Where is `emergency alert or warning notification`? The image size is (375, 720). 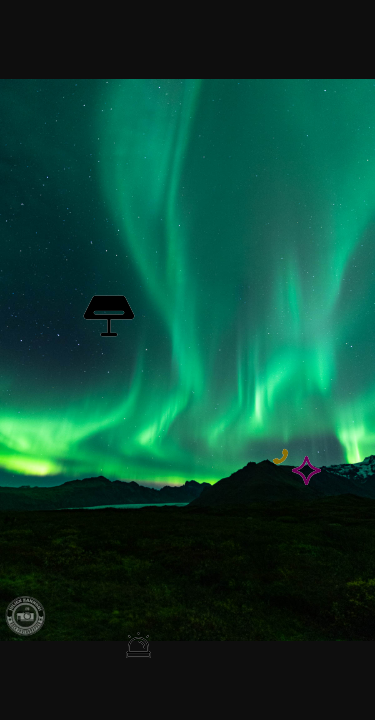 emergency alert or warning notification is located at coordinates (138, 647).